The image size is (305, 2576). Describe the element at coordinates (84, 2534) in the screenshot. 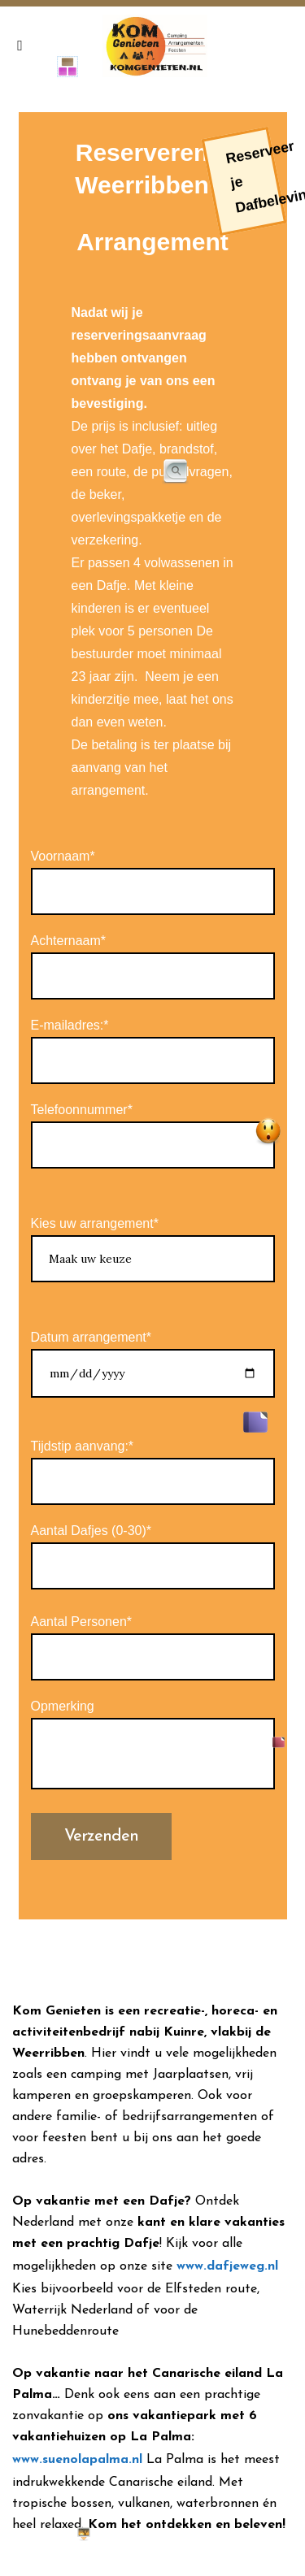

I see `insert an image into the document` at that location.